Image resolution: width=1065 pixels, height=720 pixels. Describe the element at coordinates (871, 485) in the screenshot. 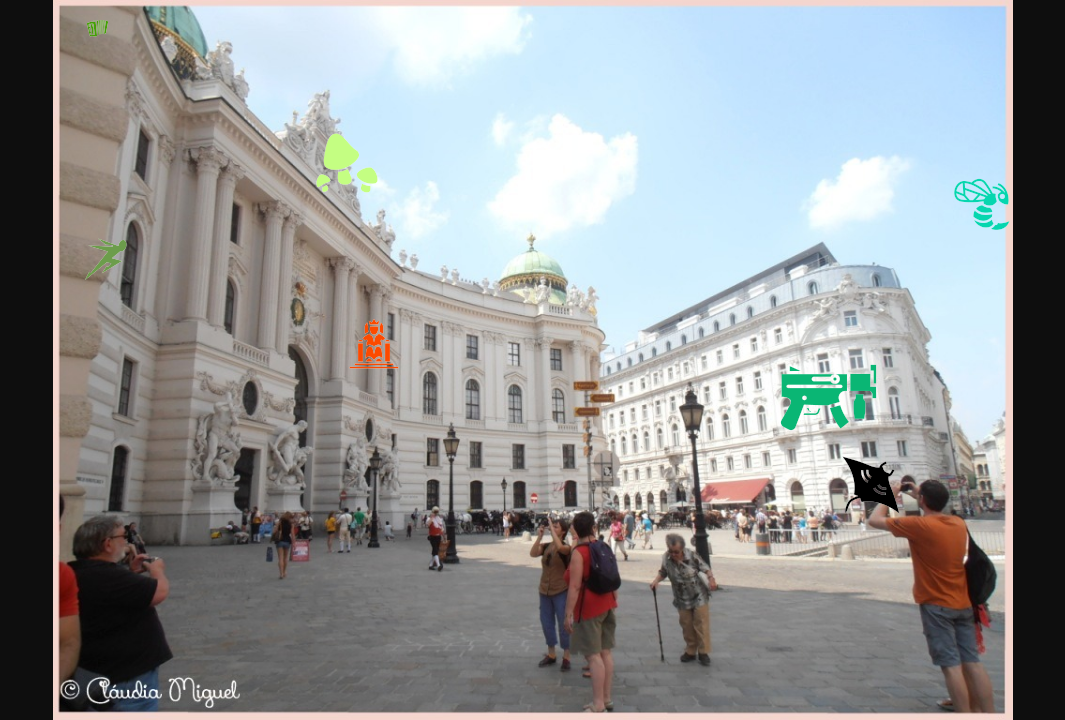

I see `indicates manta ray or marine life content` at that location.